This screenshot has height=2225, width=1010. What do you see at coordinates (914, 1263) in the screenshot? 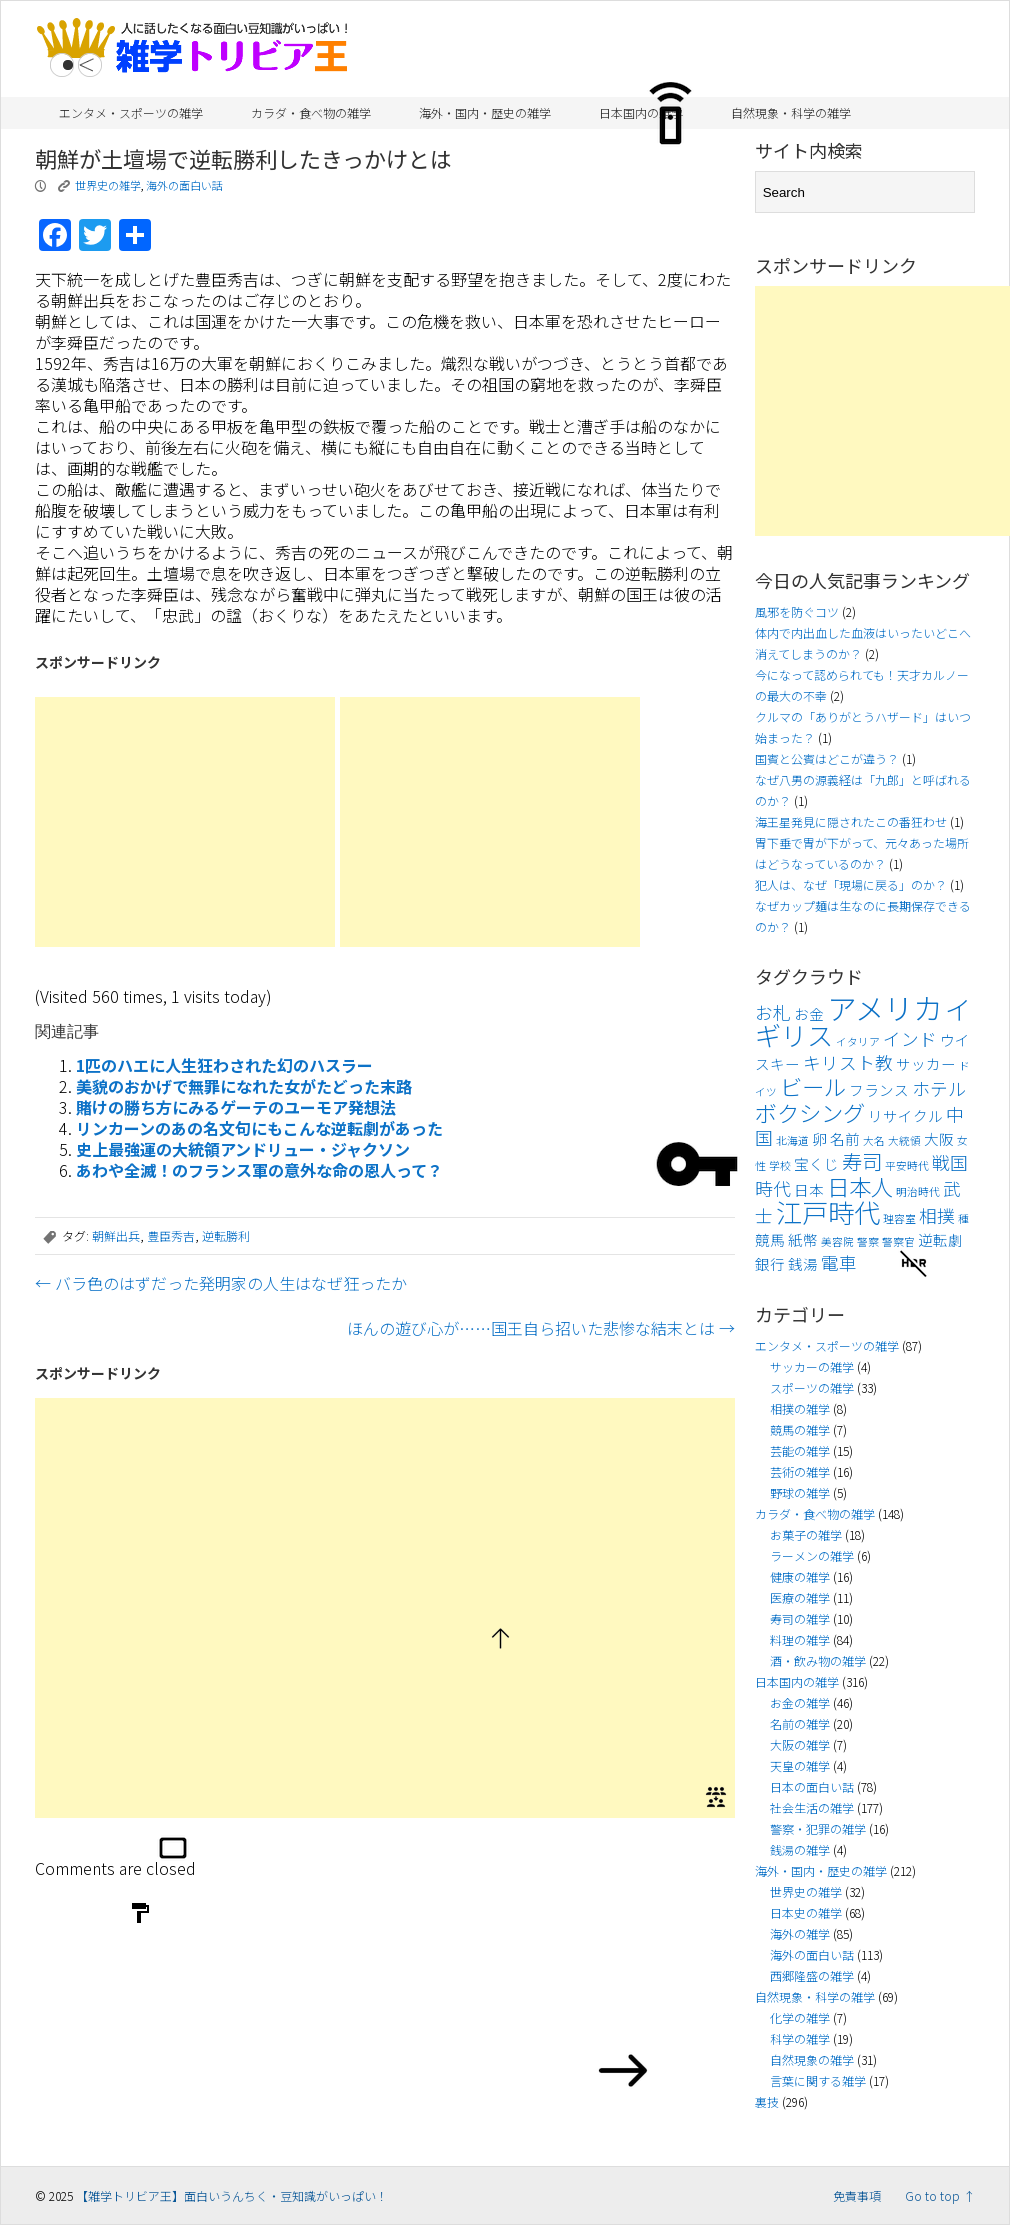
I see `disable HDR mode in camera settings` at bounding box center [914, 1263].